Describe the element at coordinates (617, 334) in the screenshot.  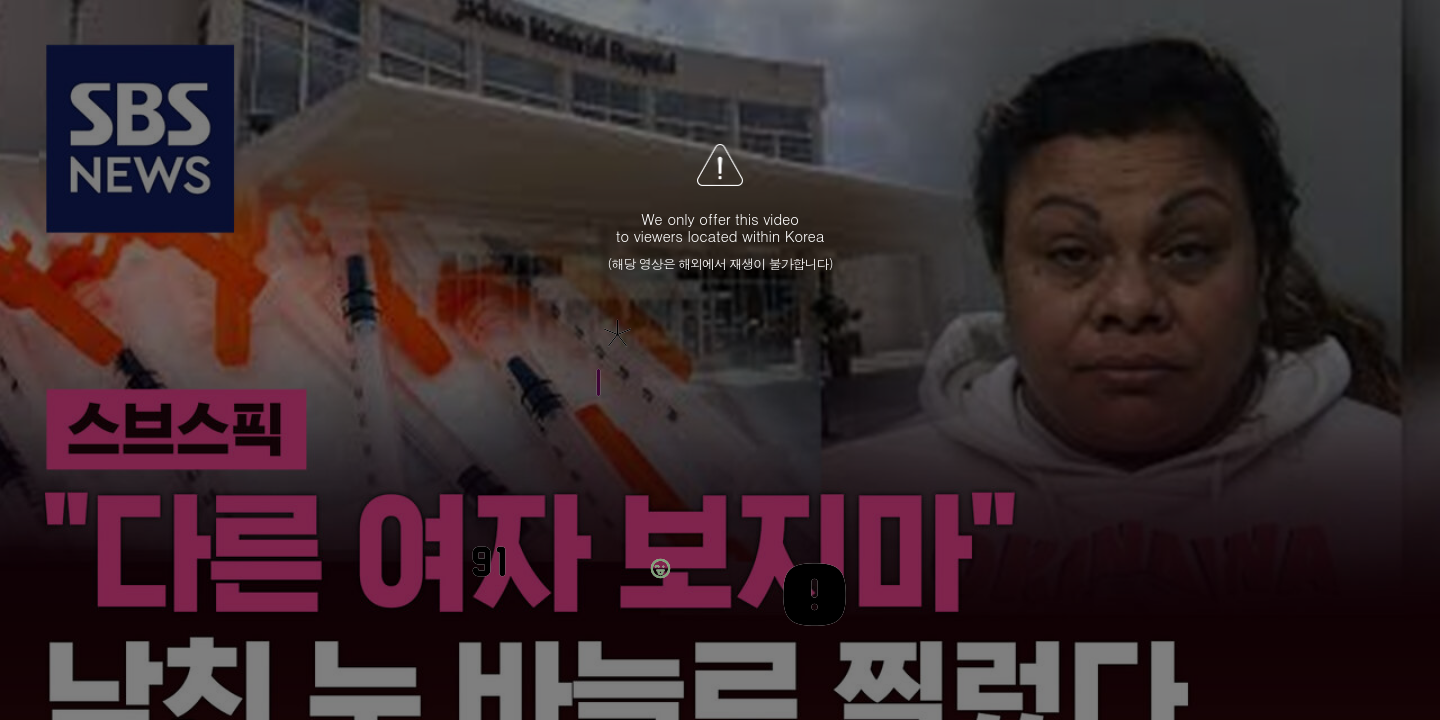
I see `indicates a required field in a form` at that location.